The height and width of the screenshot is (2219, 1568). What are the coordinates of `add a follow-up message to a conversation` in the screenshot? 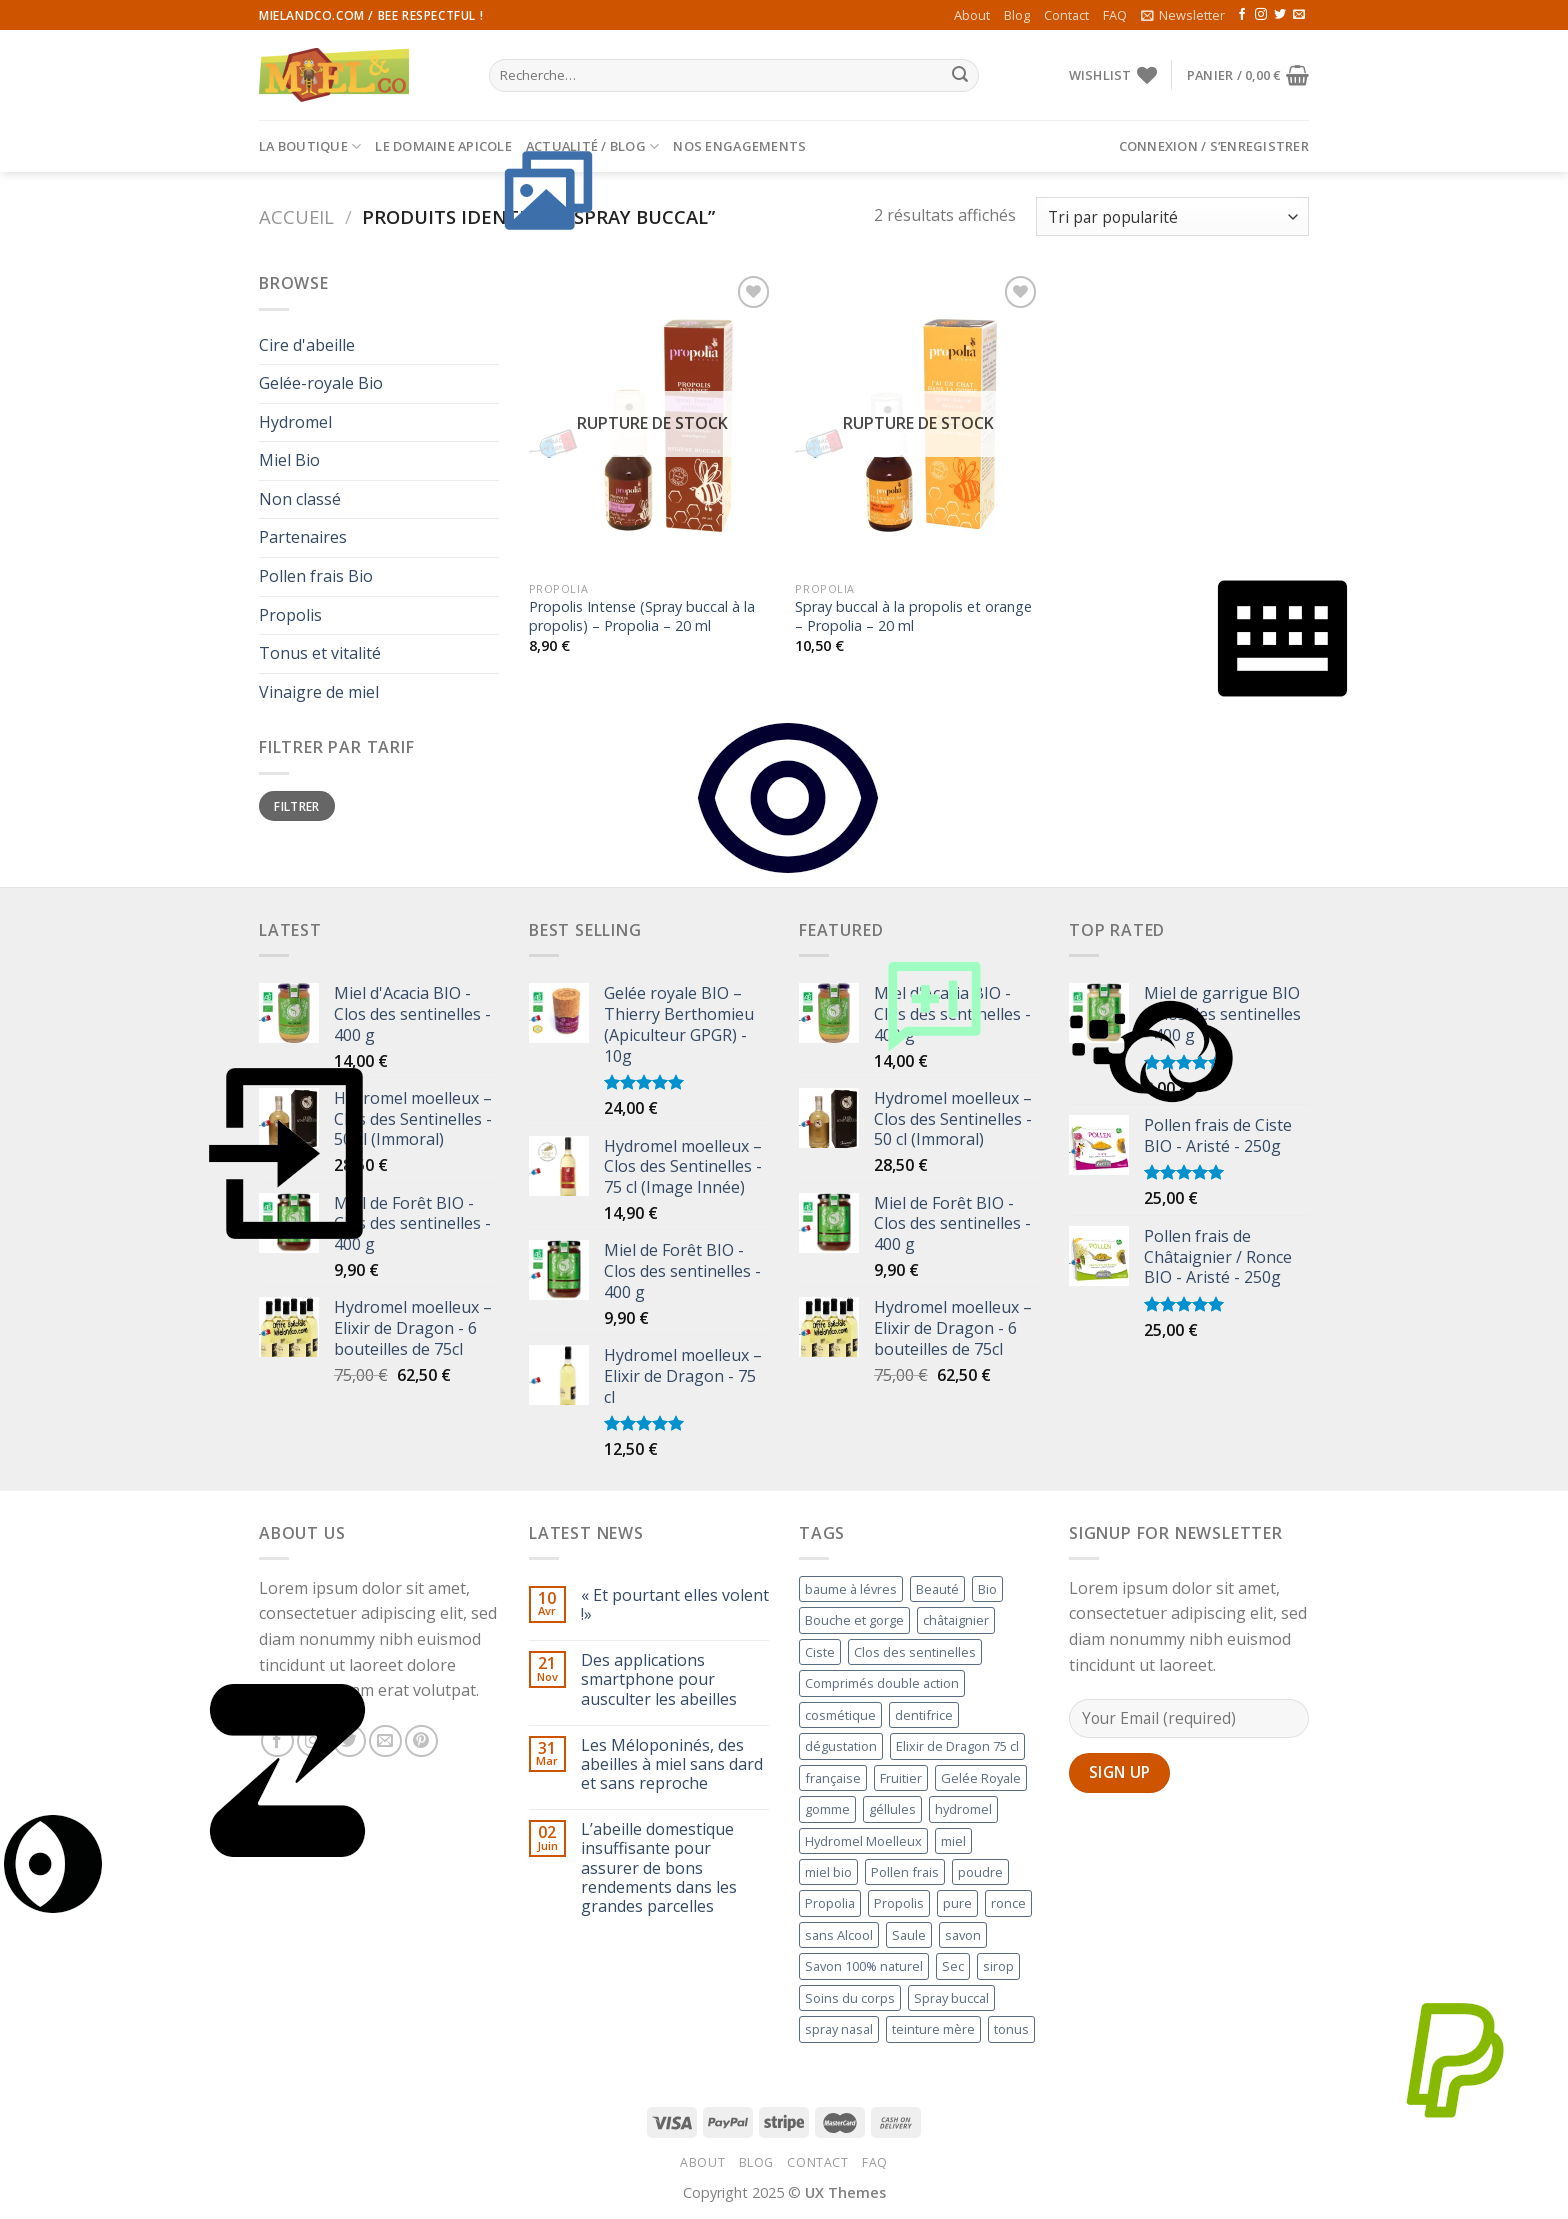 It's located at (934, 1003).